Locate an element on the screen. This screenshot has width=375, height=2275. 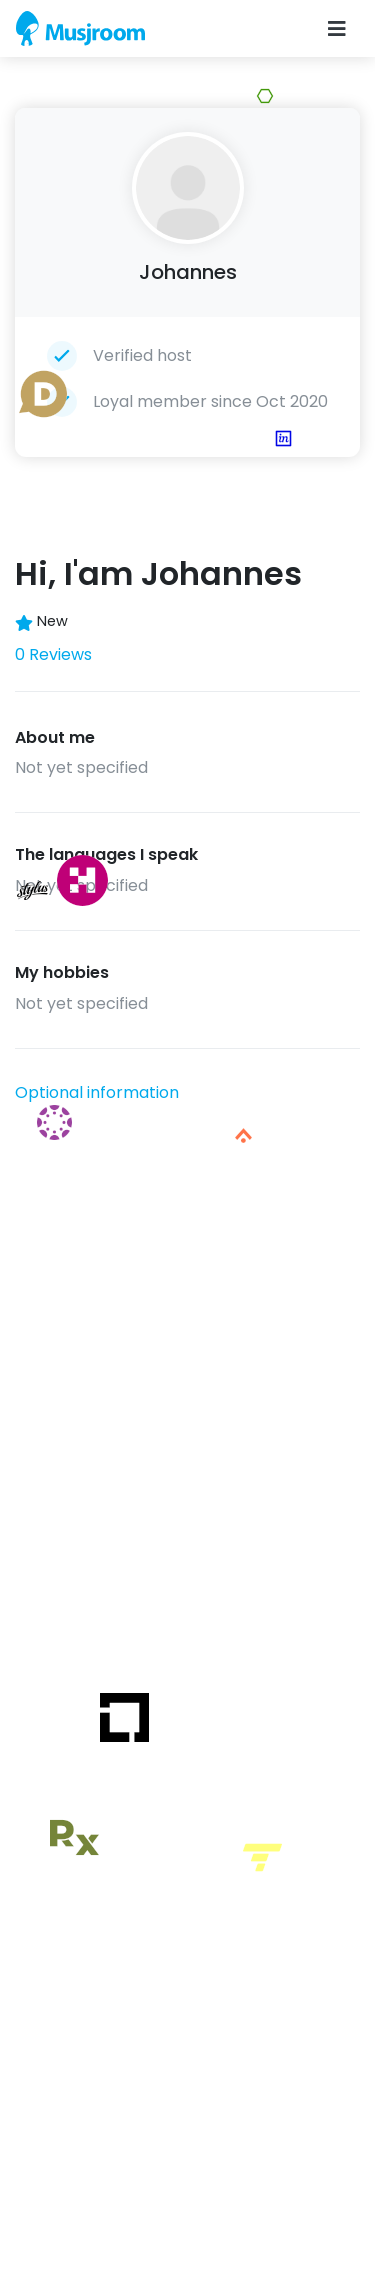
open canvas learning management system is located at coordinates (54, 1122).